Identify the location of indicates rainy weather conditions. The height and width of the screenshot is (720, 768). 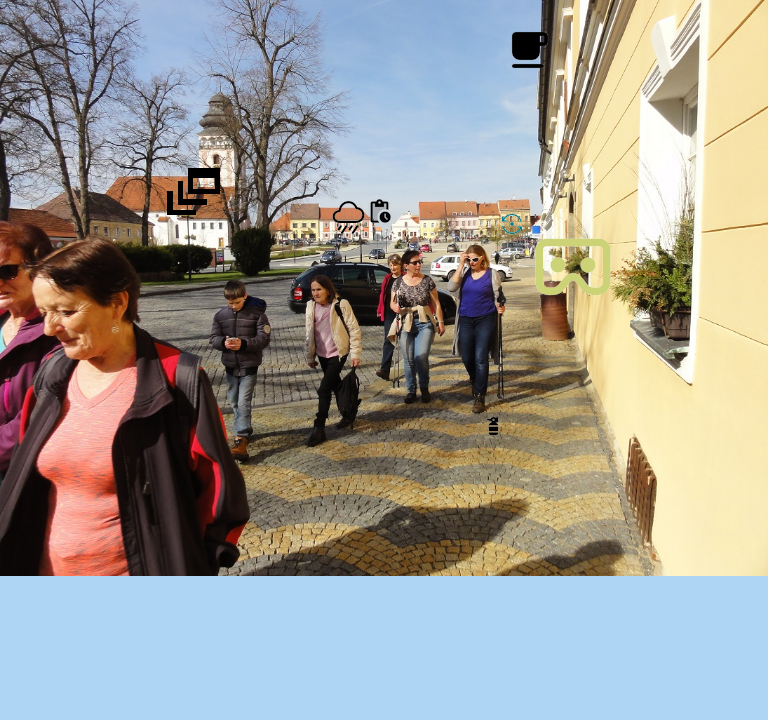
(348, 217).